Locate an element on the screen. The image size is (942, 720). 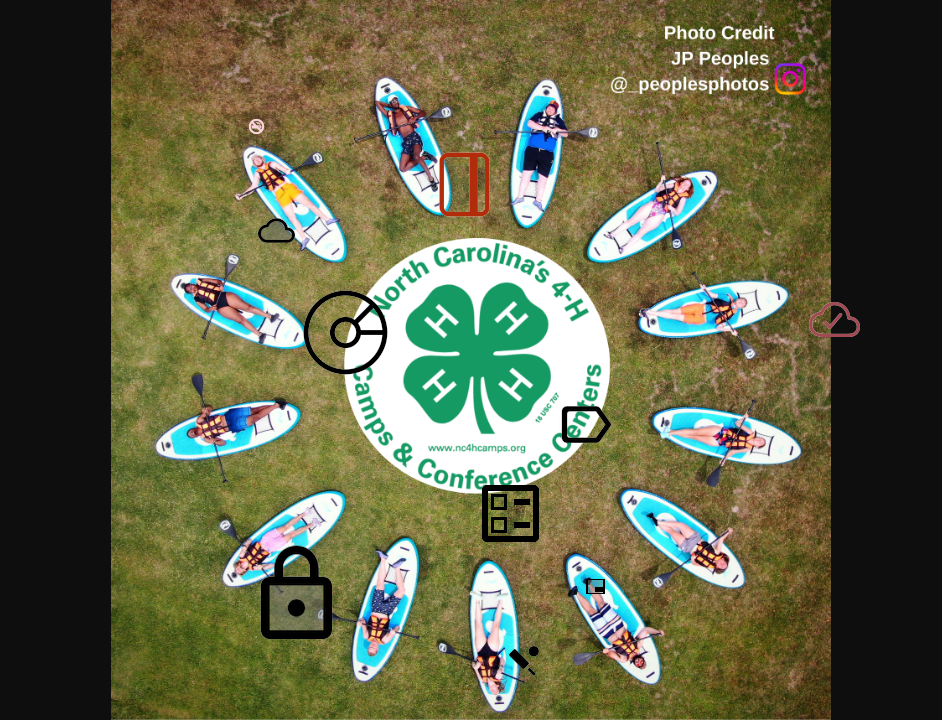
access cricket sports scores or news is located at coordinates (524, 661).